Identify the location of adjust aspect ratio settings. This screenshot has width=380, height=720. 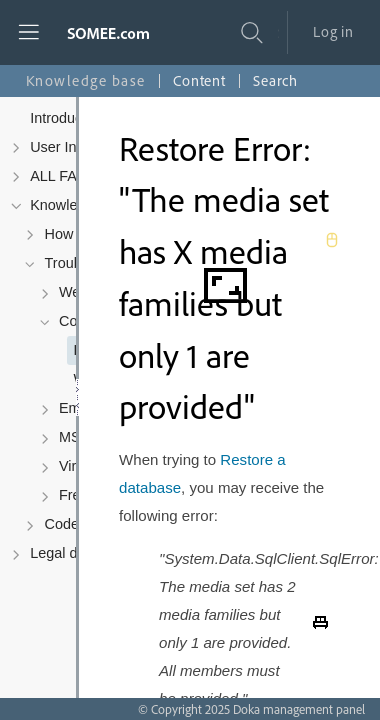
(225, 285).